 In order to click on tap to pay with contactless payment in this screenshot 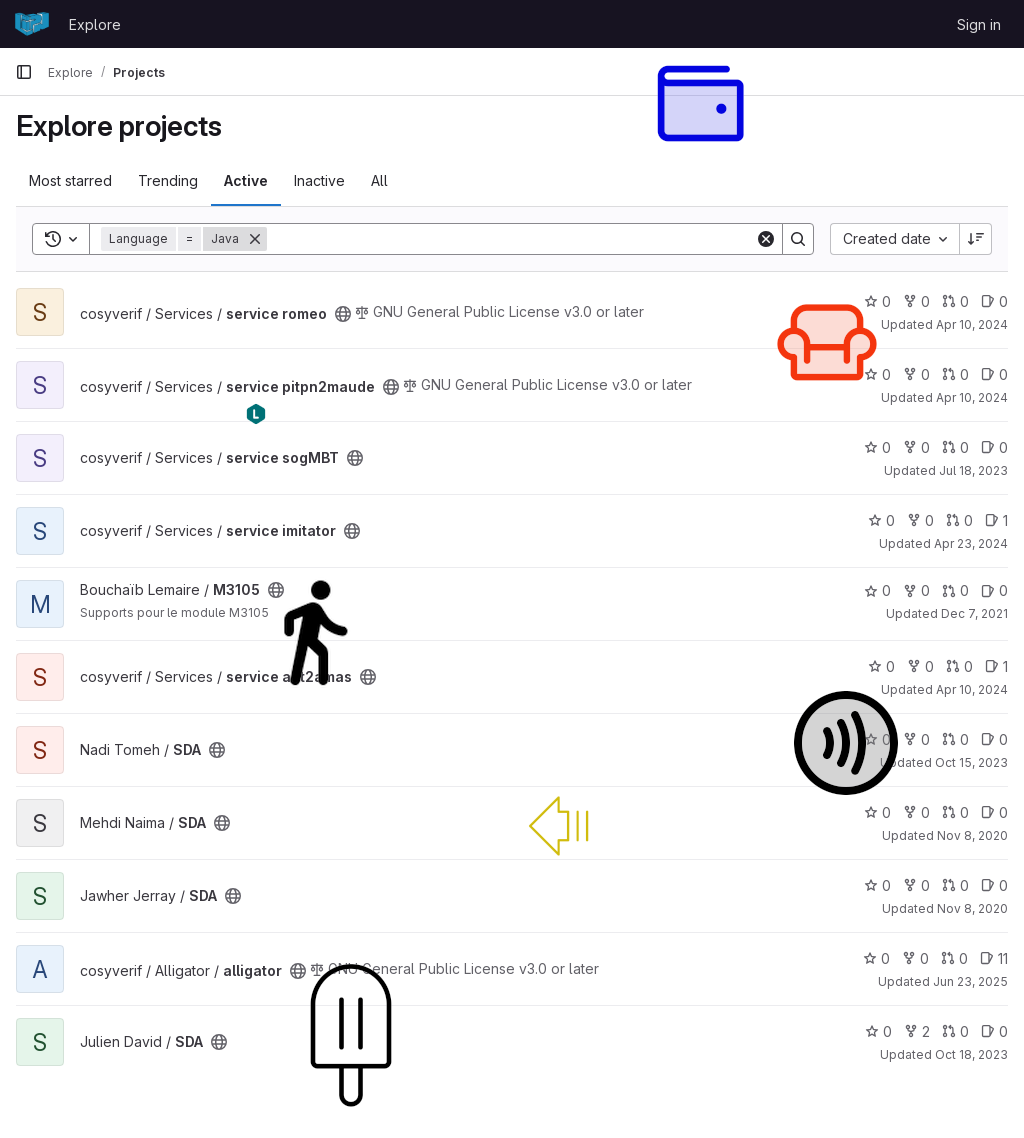, I will do `click(846, 743)`.